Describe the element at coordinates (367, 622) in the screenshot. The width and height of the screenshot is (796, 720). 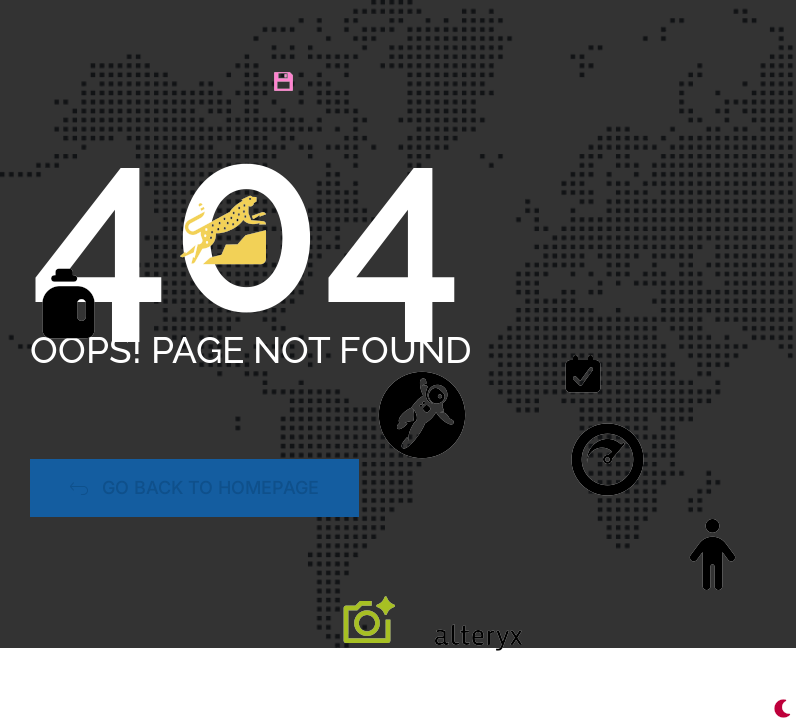
I see `activate AI-powered camera features` at that location.